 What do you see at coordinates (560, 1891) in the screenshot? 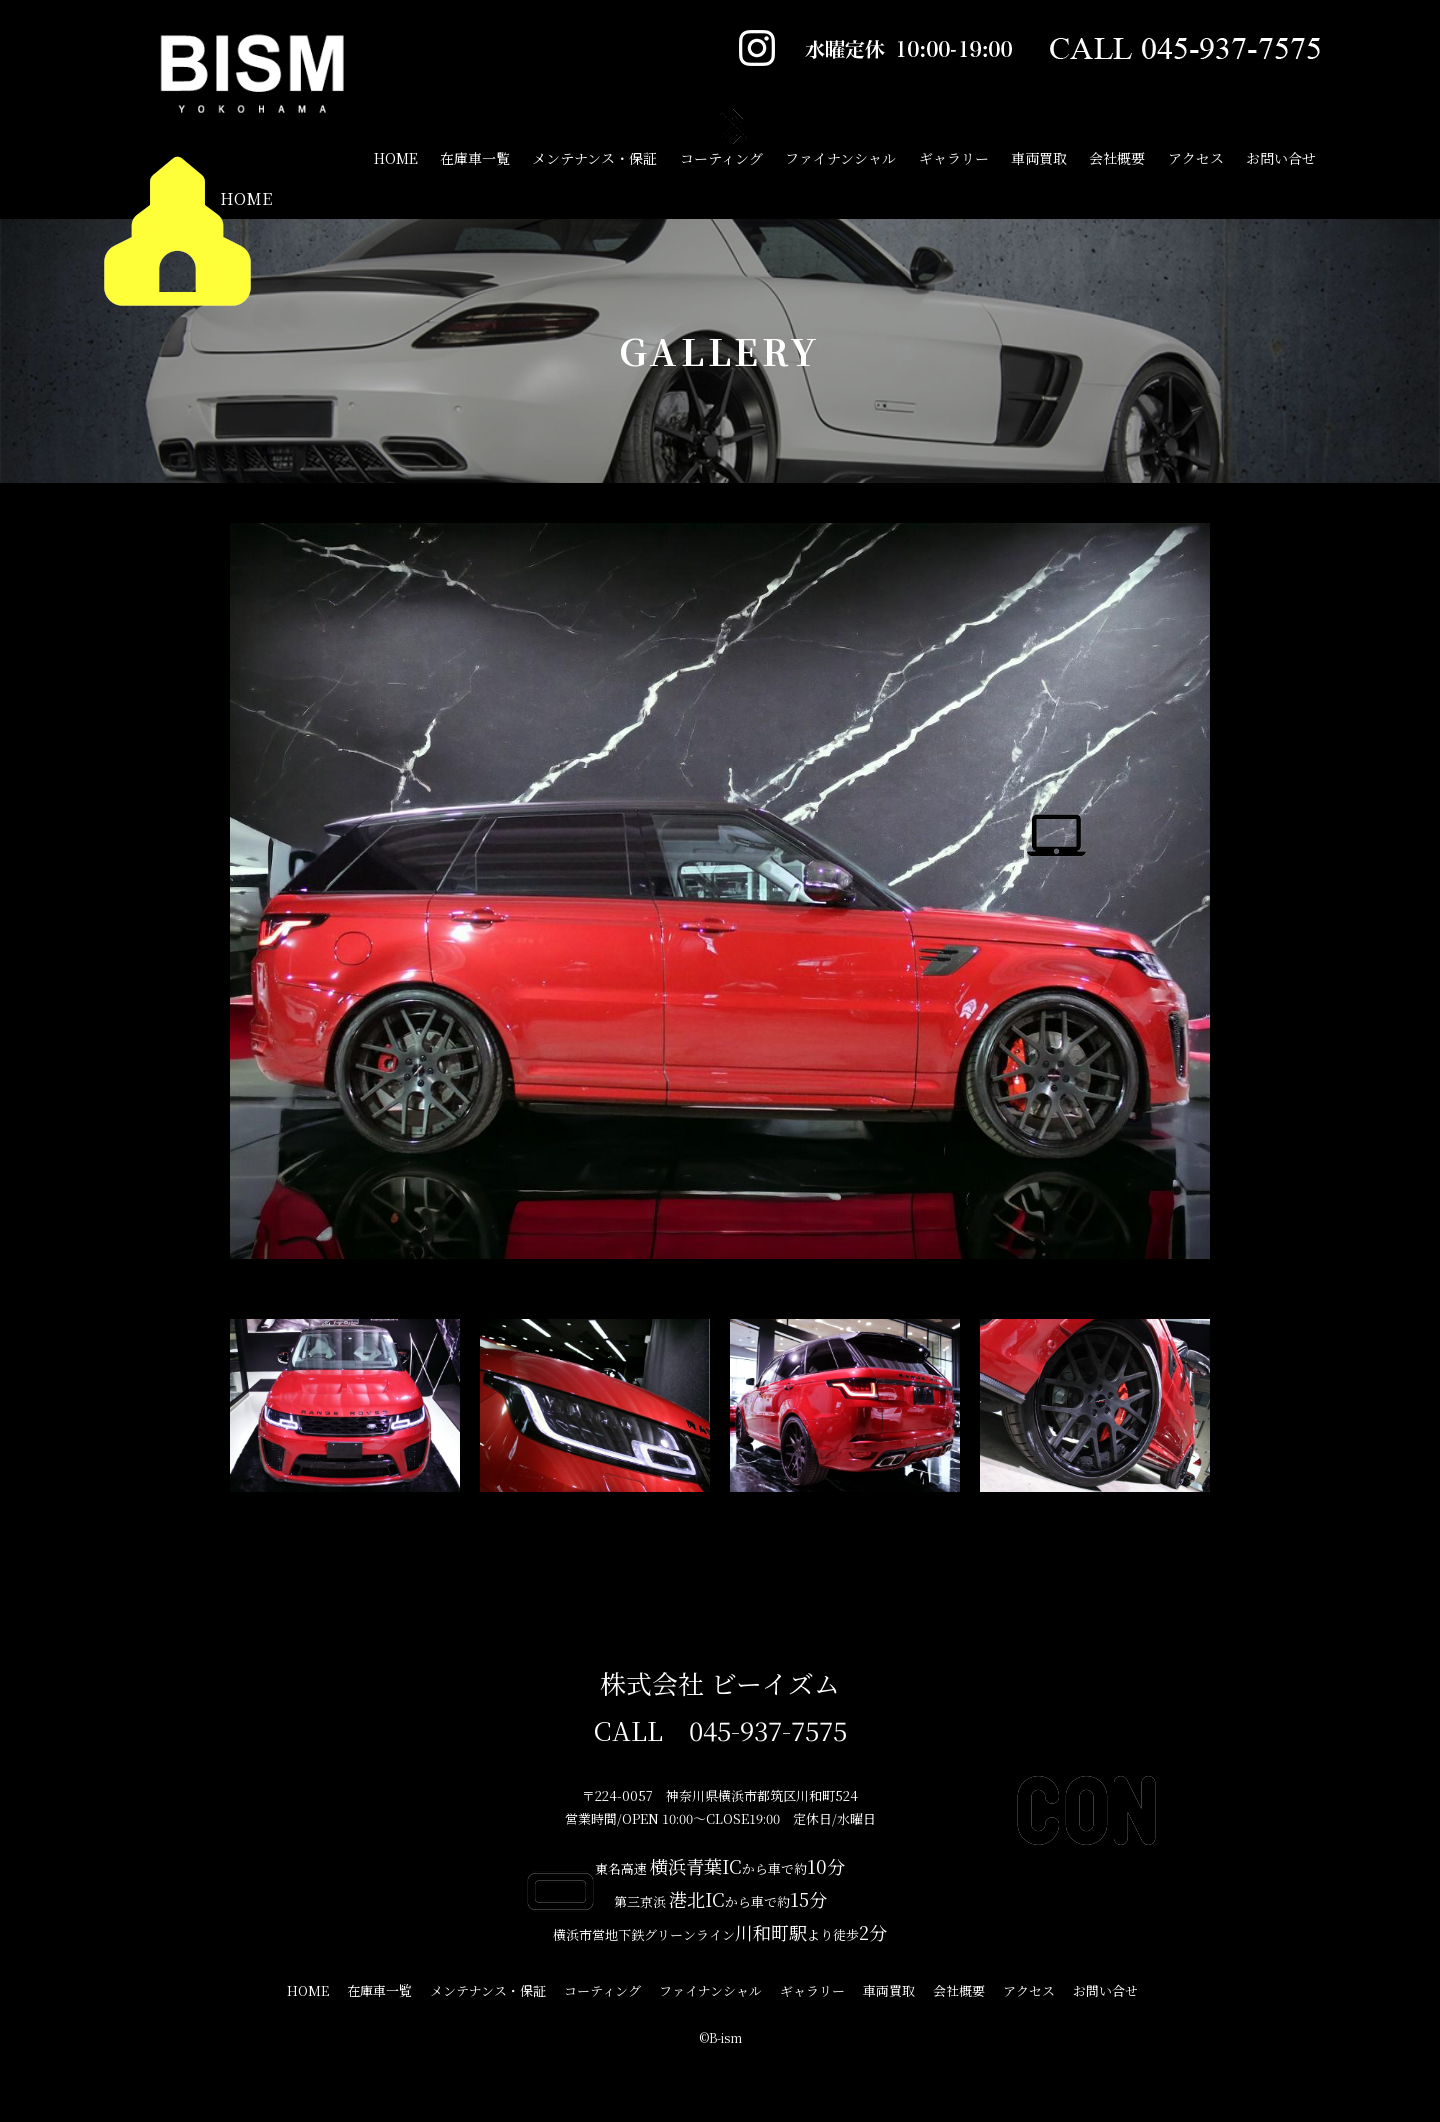
I see `crop image to 7:5 aspect ratio` at bounding box center [560, 1891].